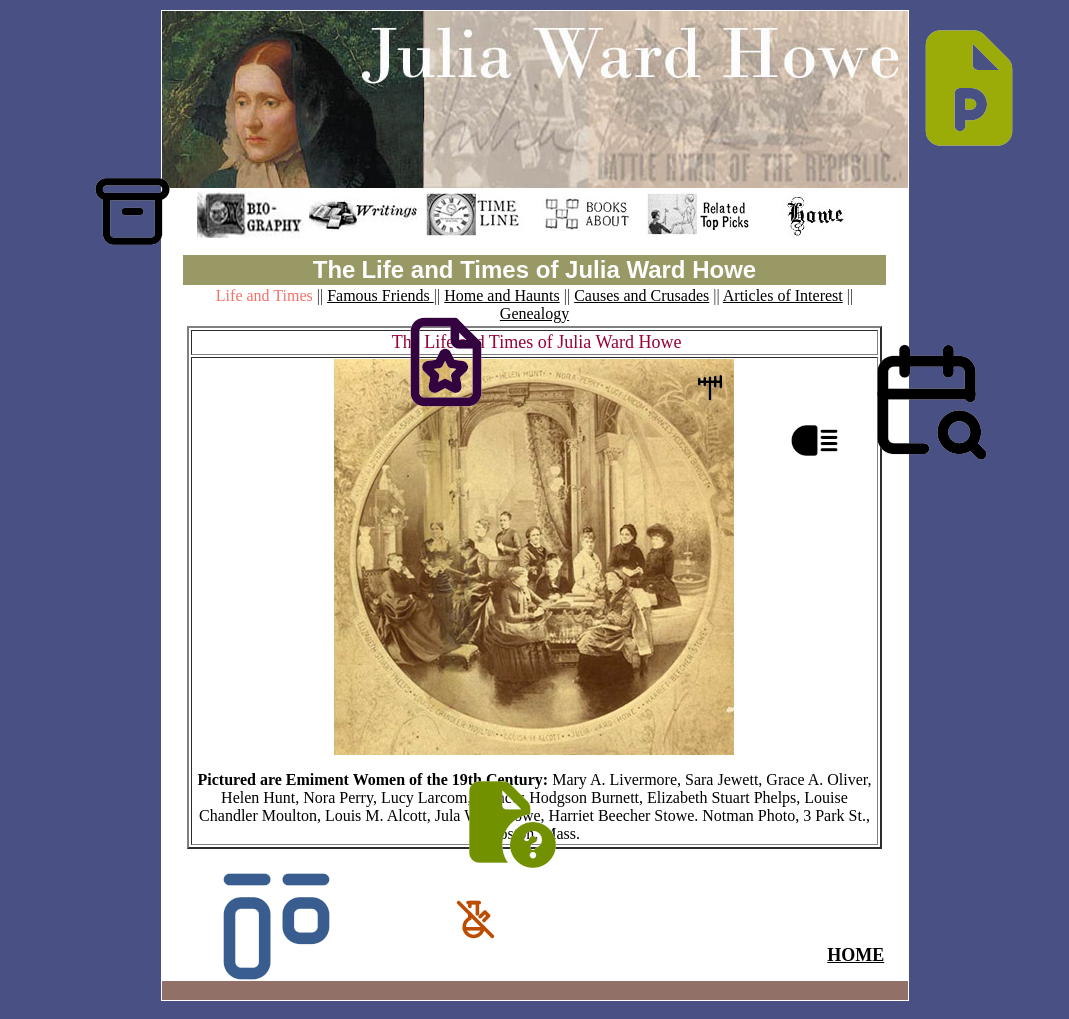  Describe the element at coordinates (276, 926) in the screenshot. I see `switch to kanban board view` at that location.